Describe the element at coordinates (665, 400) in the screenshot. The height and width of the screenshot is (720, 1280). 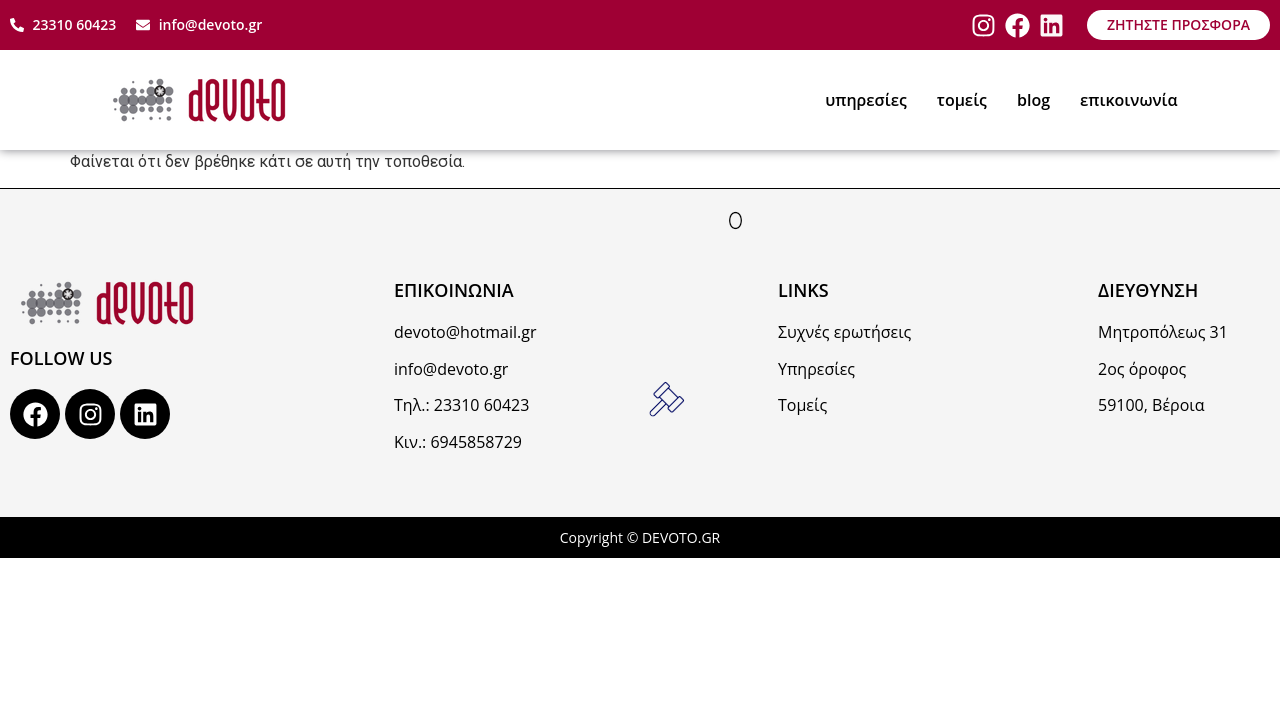
I see `access legal or terms of service information` at that location.